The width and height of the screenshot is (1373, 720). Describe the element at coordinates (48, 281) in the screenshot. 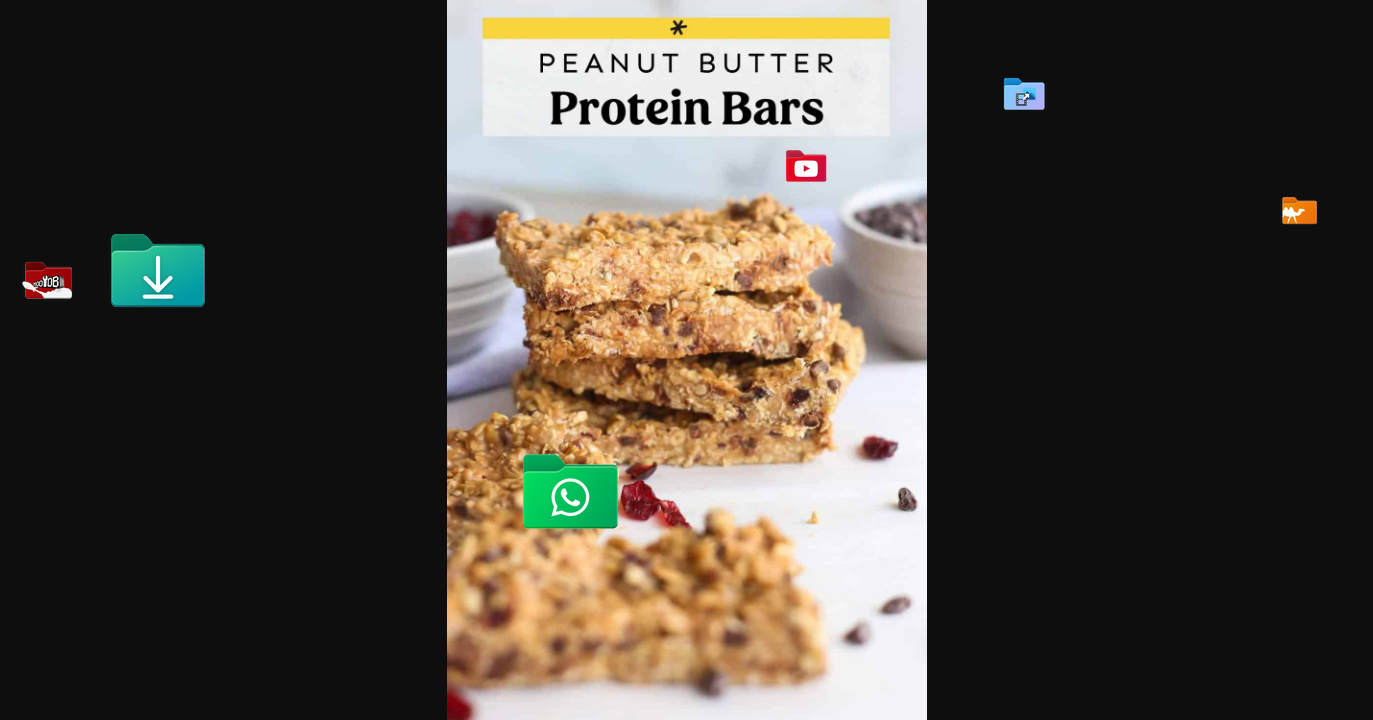

I see `open moddb game mods folder` at that location.